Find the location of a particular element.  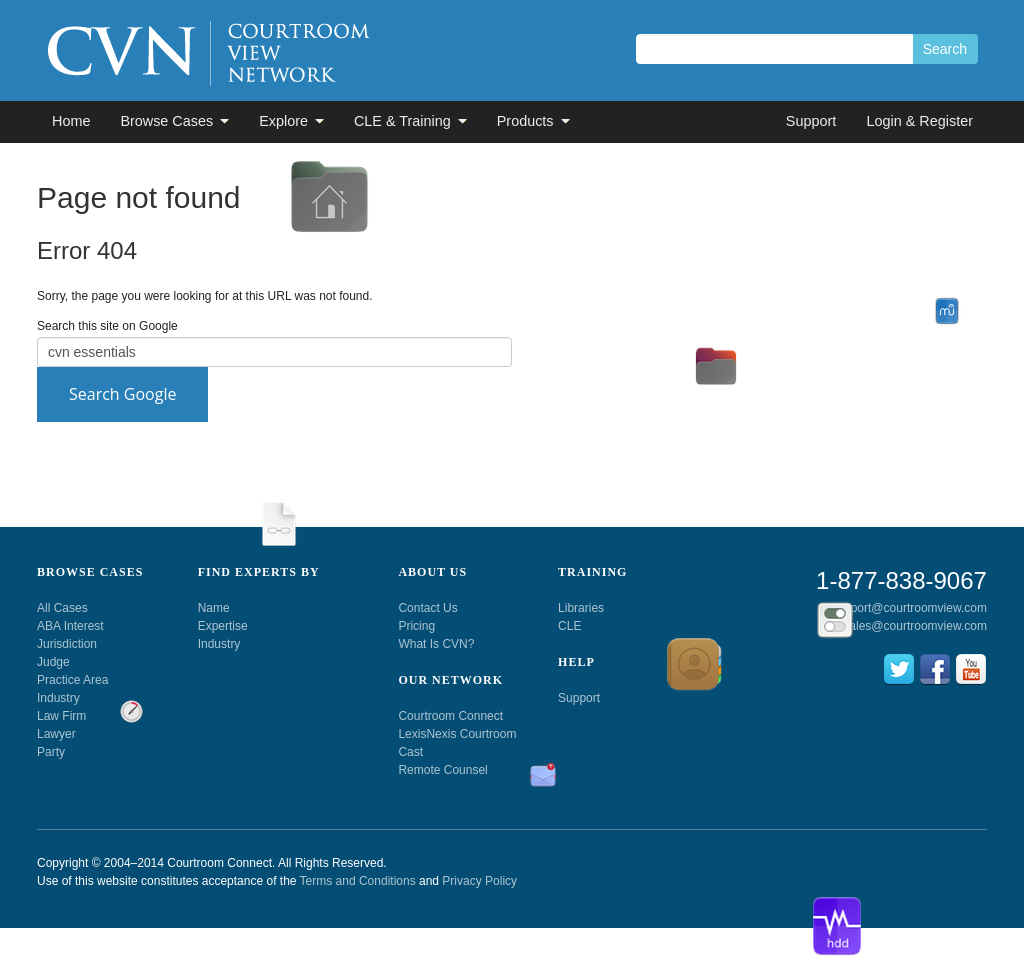

open unity tweak tool settings is located at coordinates (835, 620).